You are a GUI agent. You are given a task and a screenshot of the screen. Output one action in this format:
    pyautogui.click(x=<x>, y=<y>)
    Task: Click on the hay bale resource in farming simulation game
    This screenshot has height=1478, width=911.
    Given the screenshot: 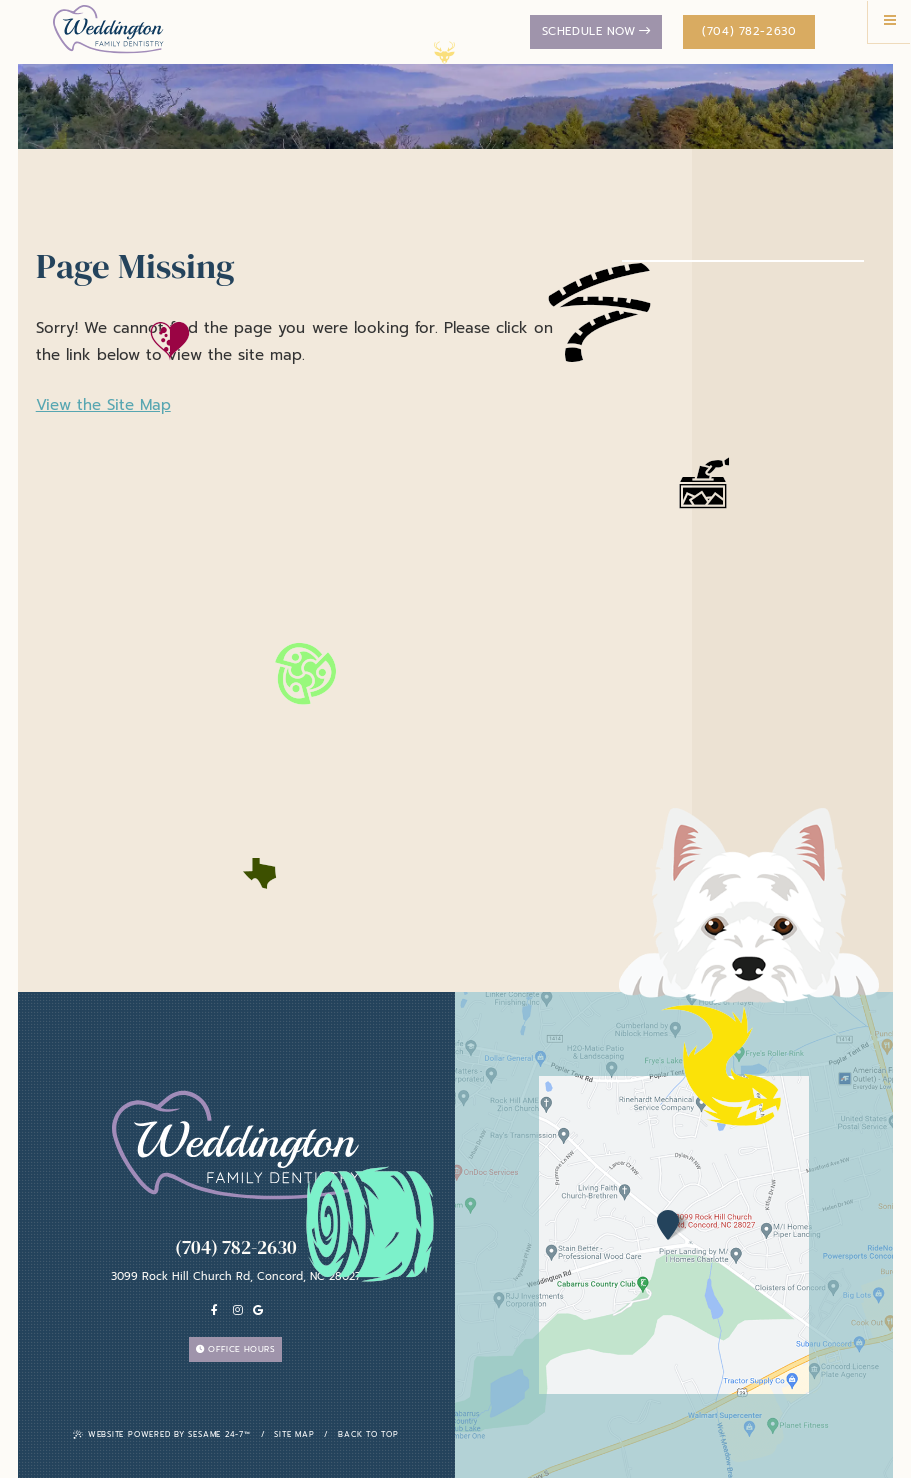 What is the action you would take?
    pyautogui.click(x=370, y=1224)
    